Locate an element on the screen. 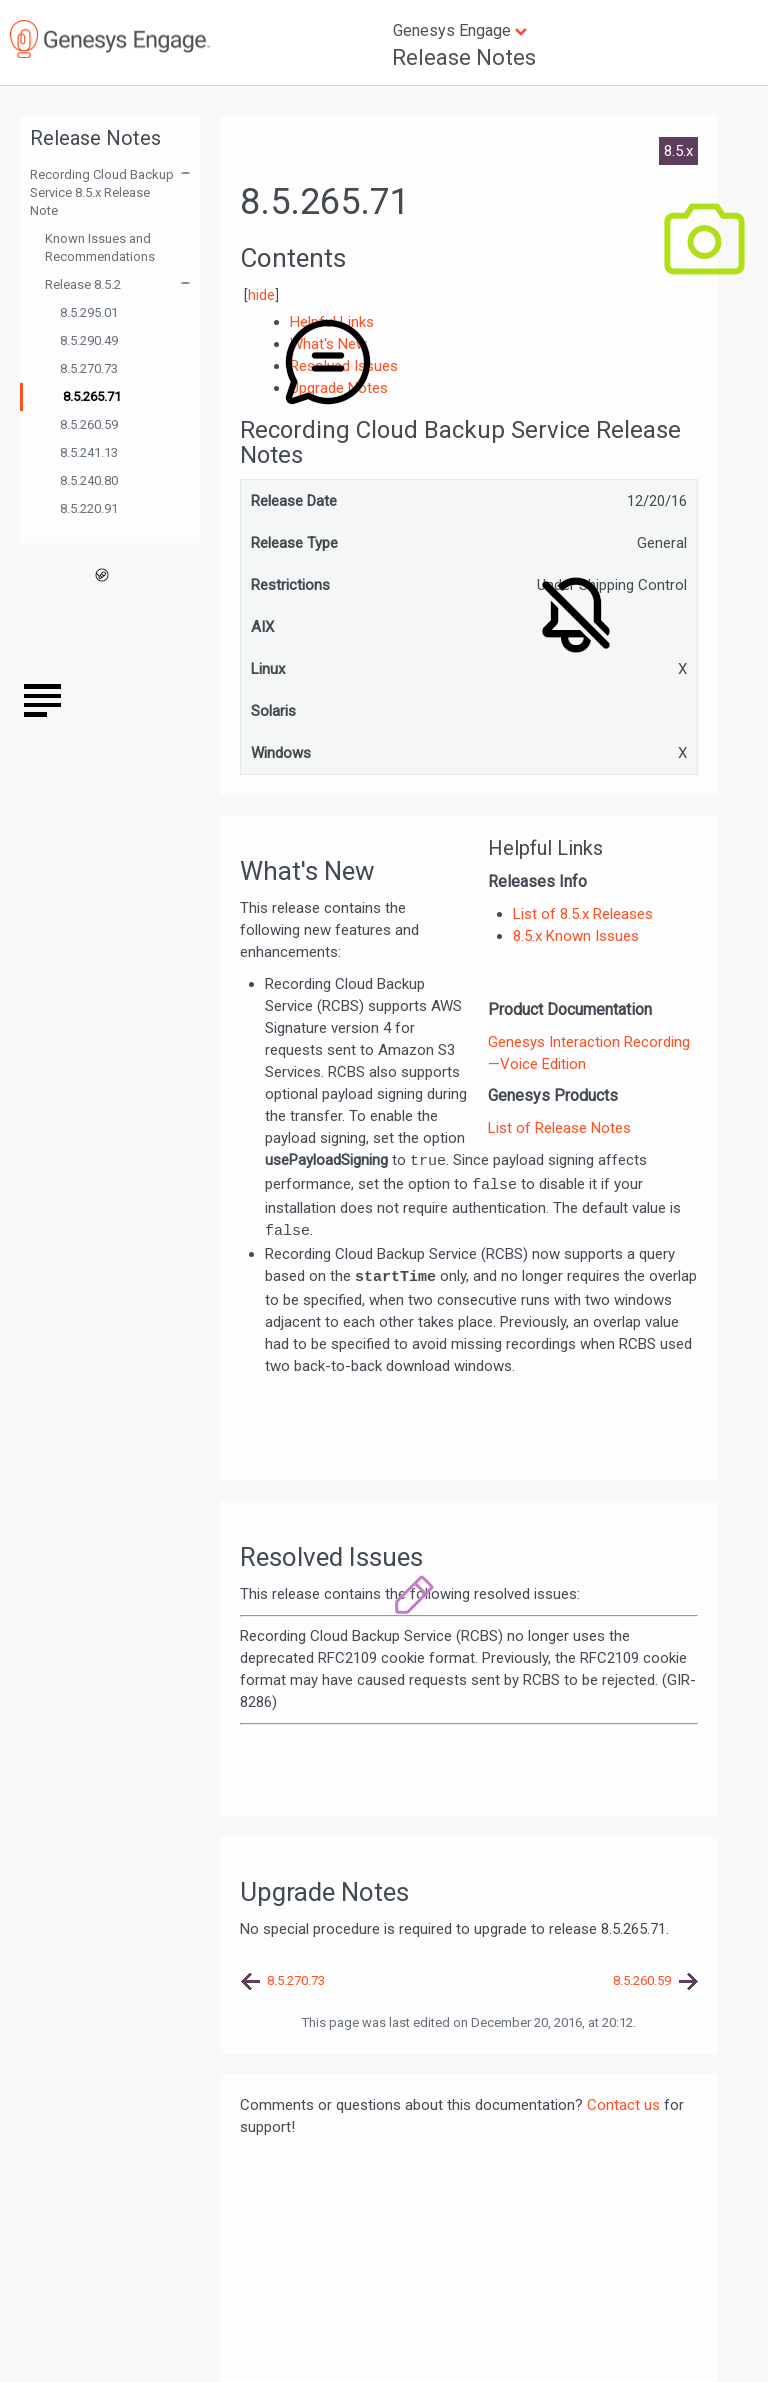  open Steam gaming platform is located at coordinates (102, 575).